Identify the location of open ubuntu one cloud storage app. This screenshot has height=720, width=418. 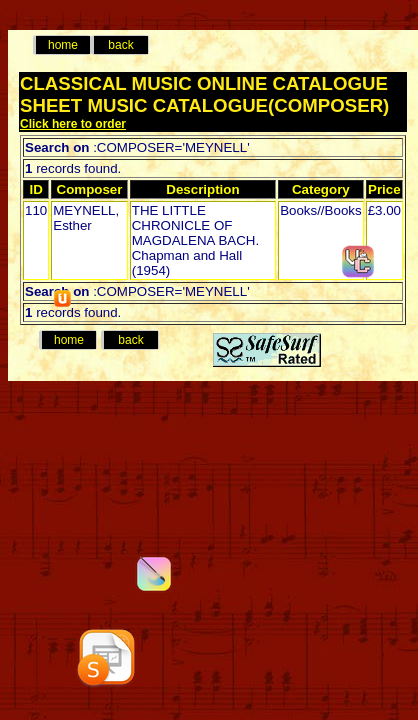
(62, 298).